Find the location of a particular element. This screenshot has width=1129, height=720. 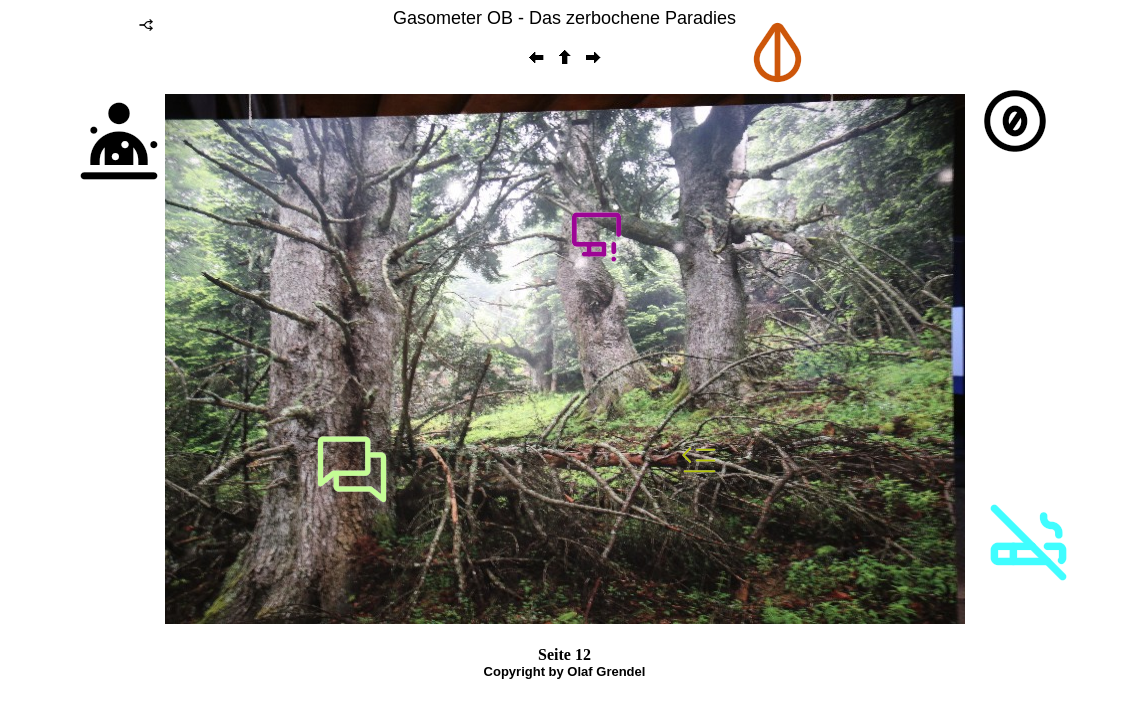

decrease text indentation is located at coordinates (699, 460).